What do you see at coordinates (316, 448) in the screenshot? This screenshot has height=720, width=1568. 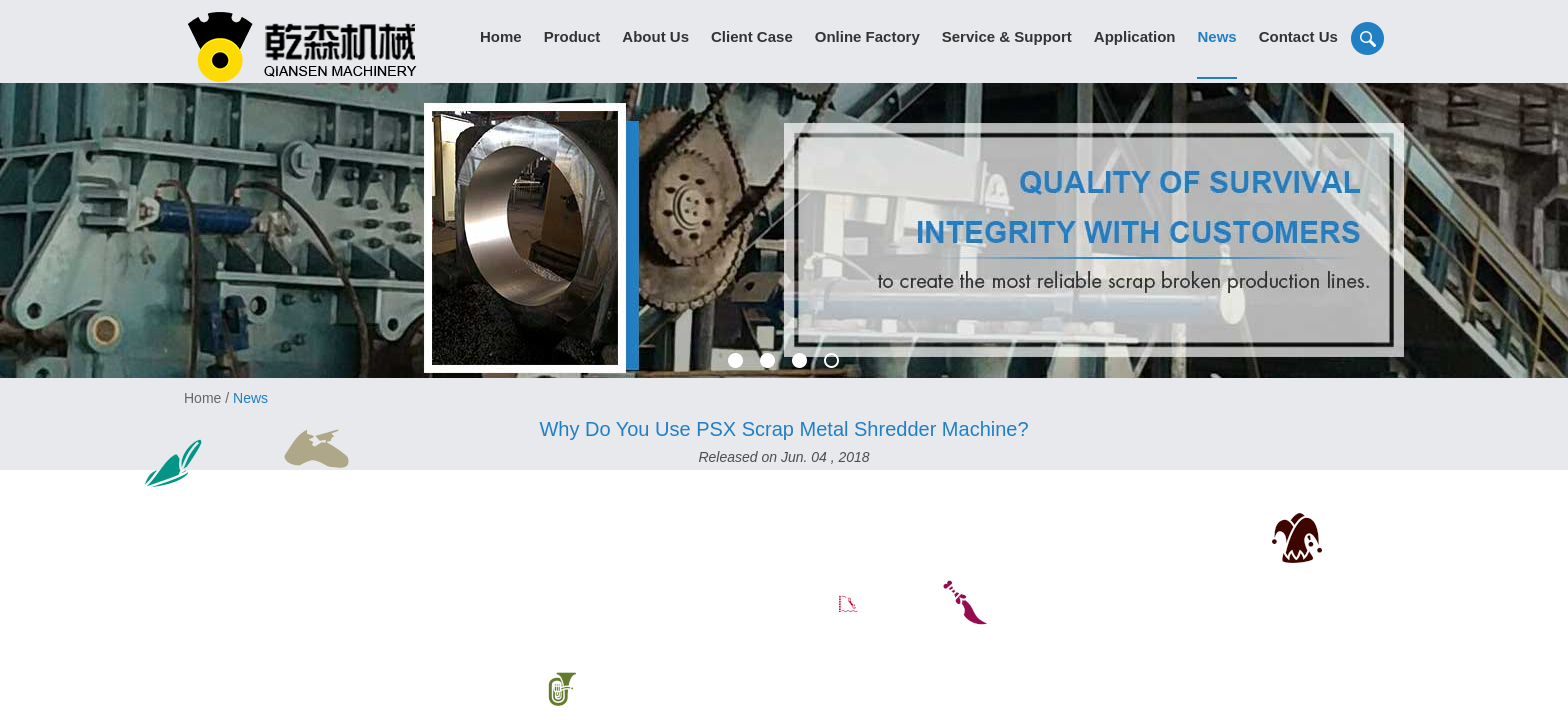 I see `view black sea region on map` at bounding box center [316, 448].